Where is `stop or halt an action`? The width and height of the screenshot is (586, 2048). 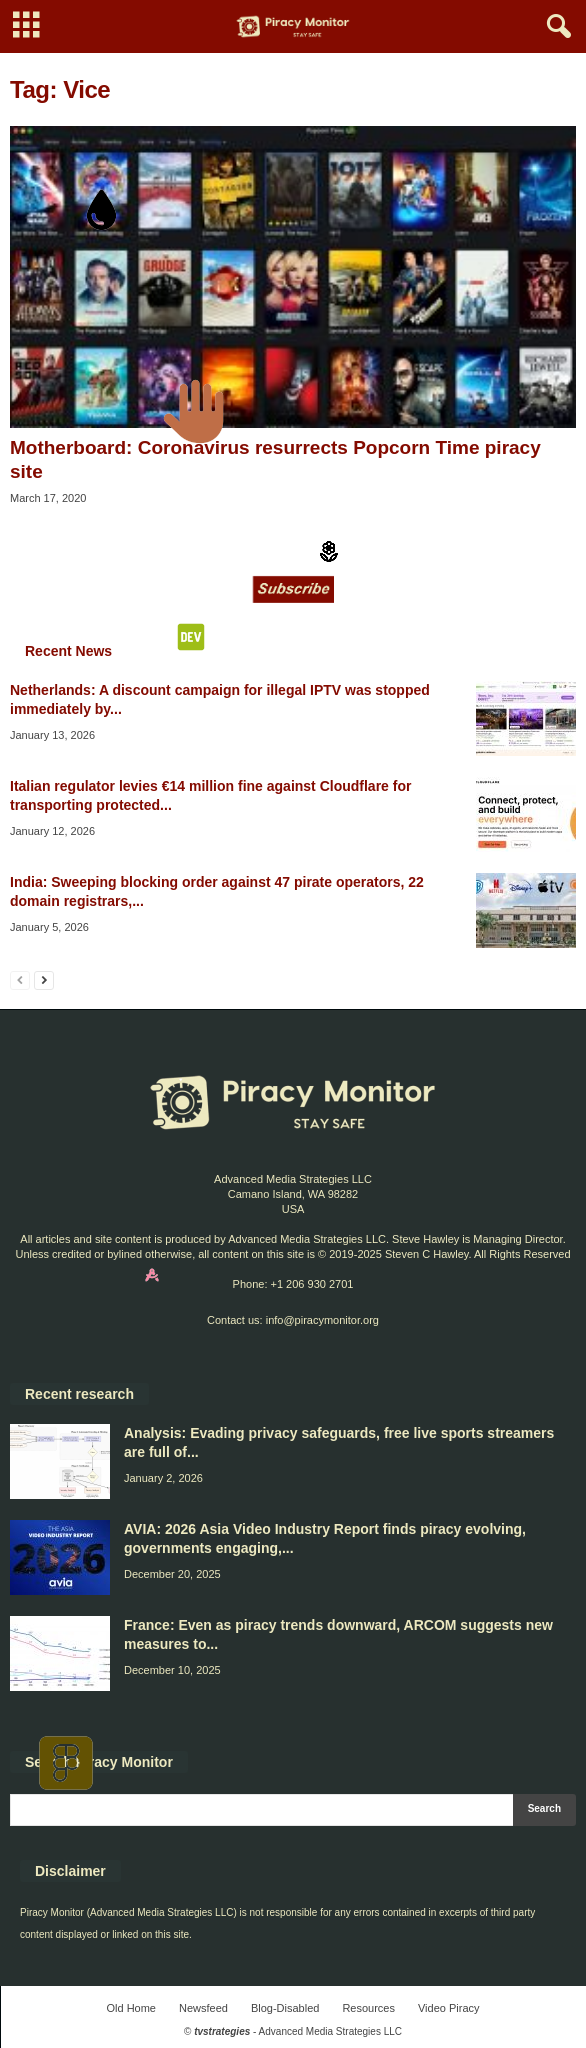
stop or halt an action is located at coordinates (195, 411).